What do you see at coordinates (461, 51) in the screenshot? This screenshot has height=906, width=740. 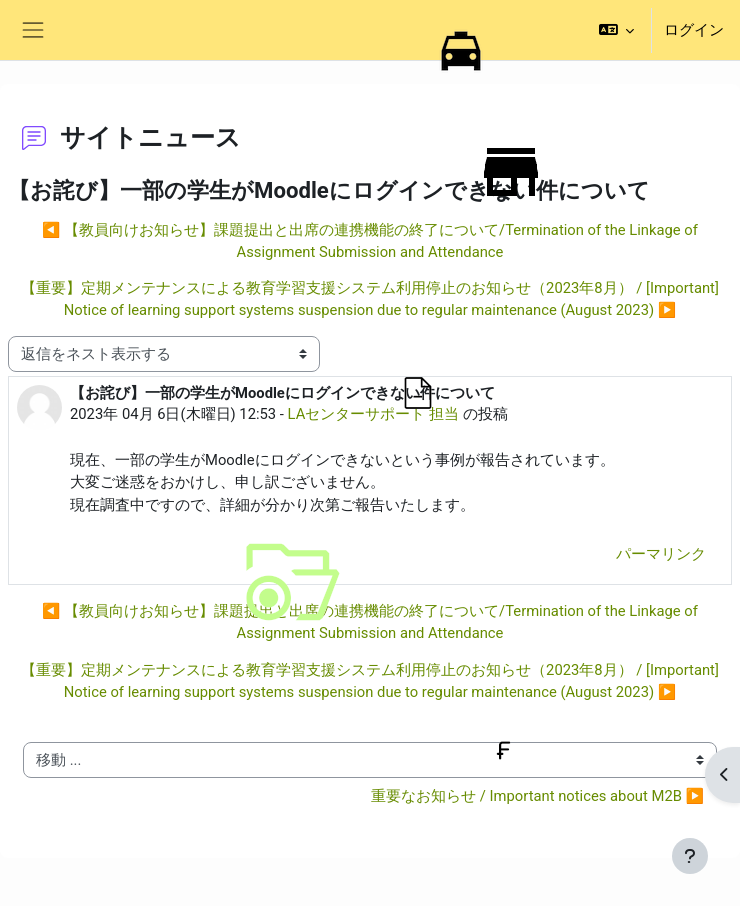 I see `request a taxi or rideshare` at bounding box center [461, 51].